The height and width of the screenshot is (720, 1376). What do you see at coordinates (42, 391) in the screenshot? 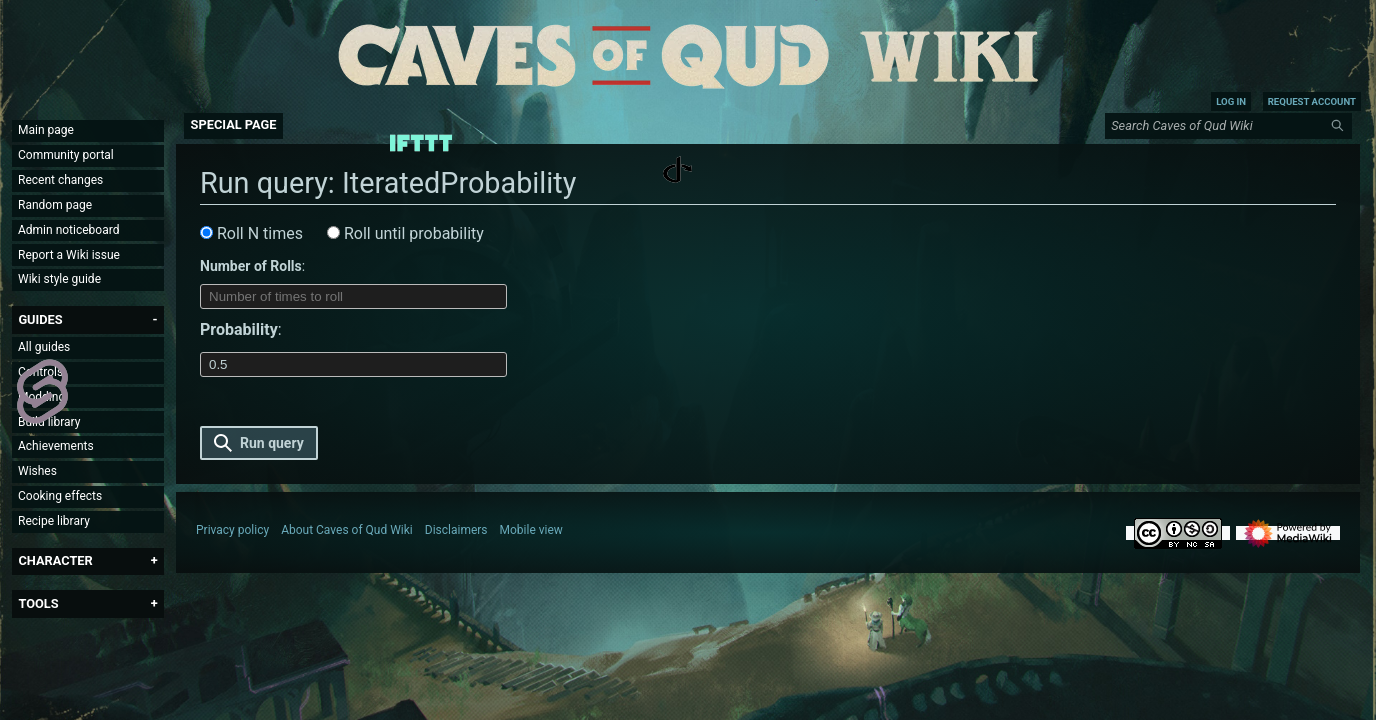
I see `svelte framework logo` at bounding box center [42, 391].